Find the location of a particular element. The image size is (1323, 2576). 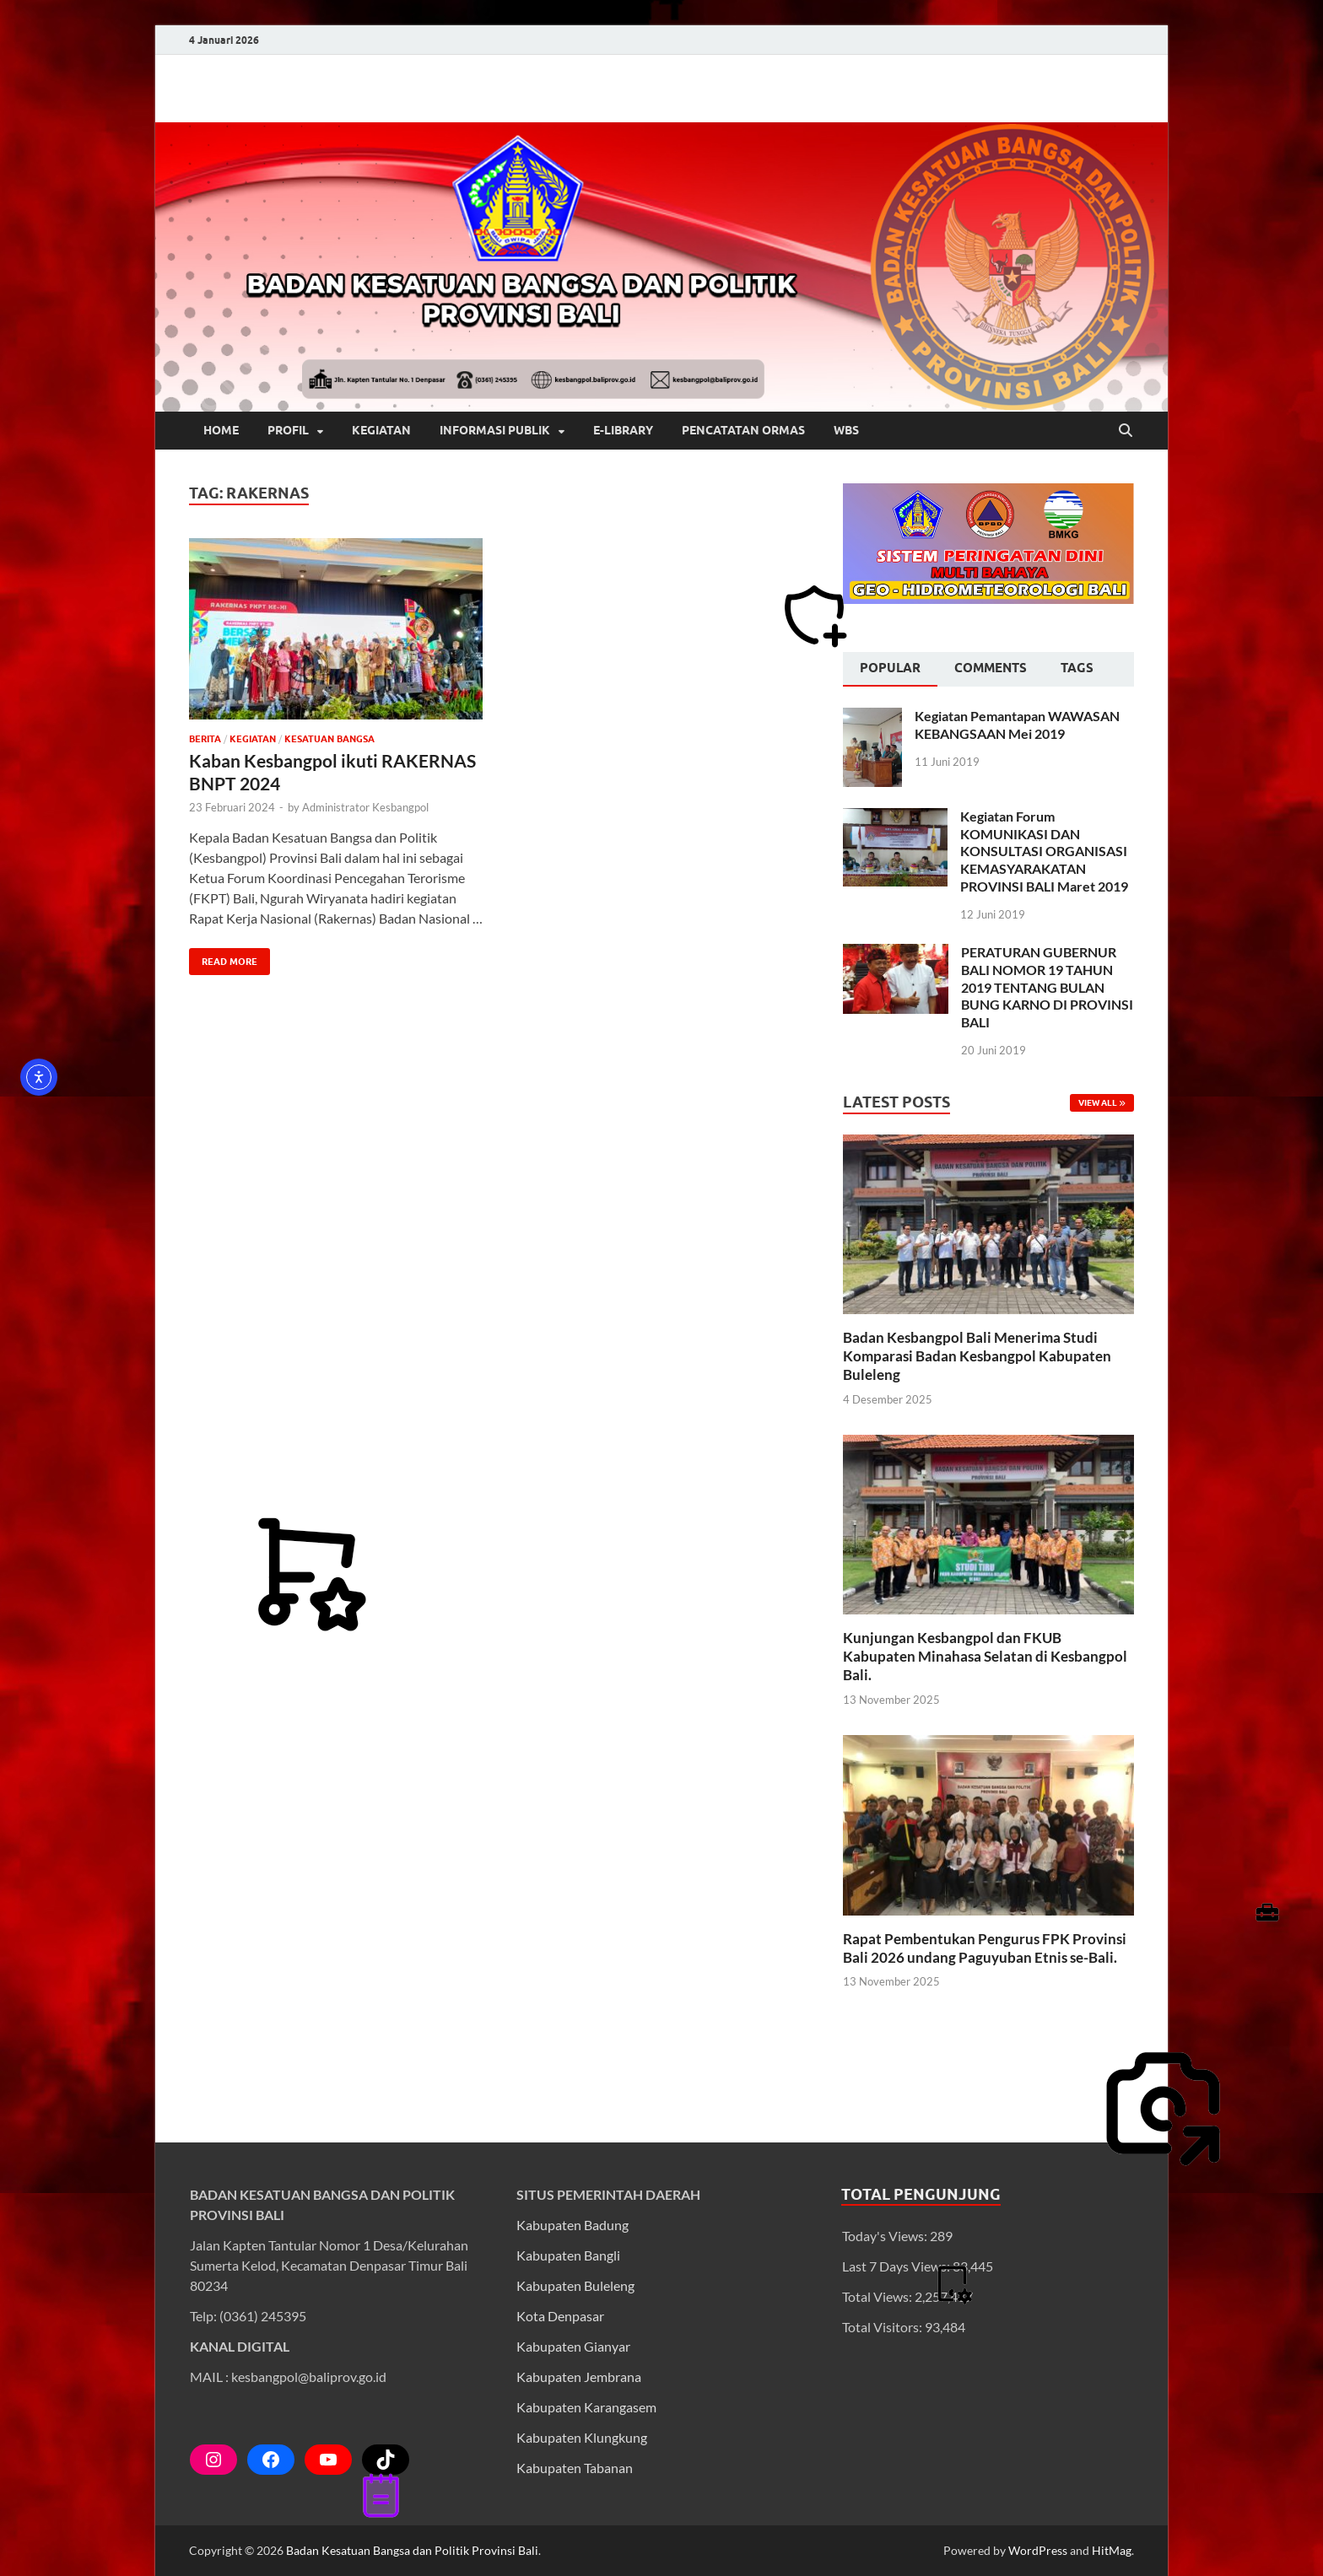

open notepad or notes app is located at coordinates (381, 2496).